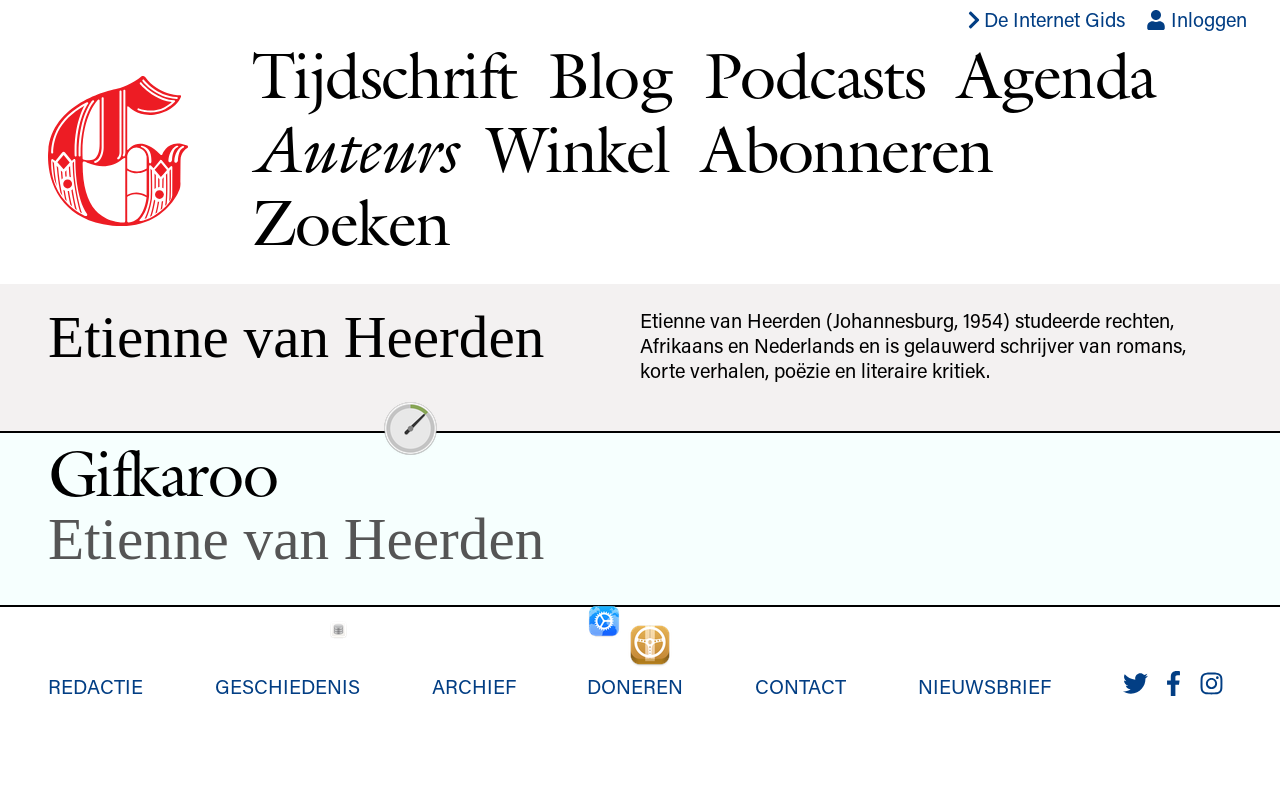  What do you see at coordinates (604, 621) in the screenshot?
I see `configure VMware network settings` at bounding box center [604, 621].